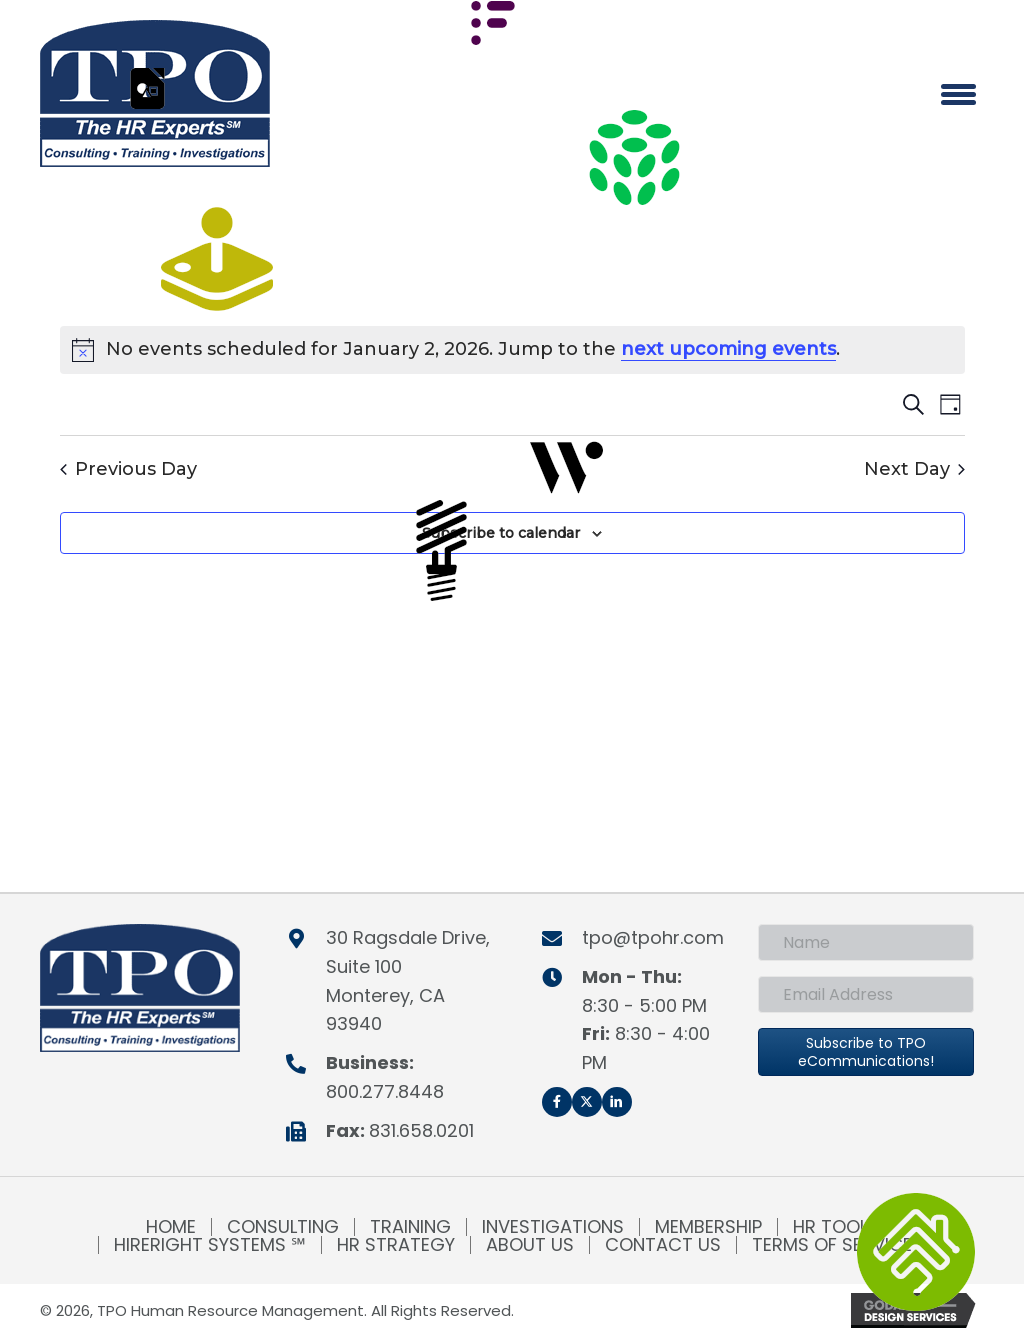  What do you see at coordinates (493, 23) in the screenshot?
I see `codefactor code review service logo` at bounding box center [493, 23].